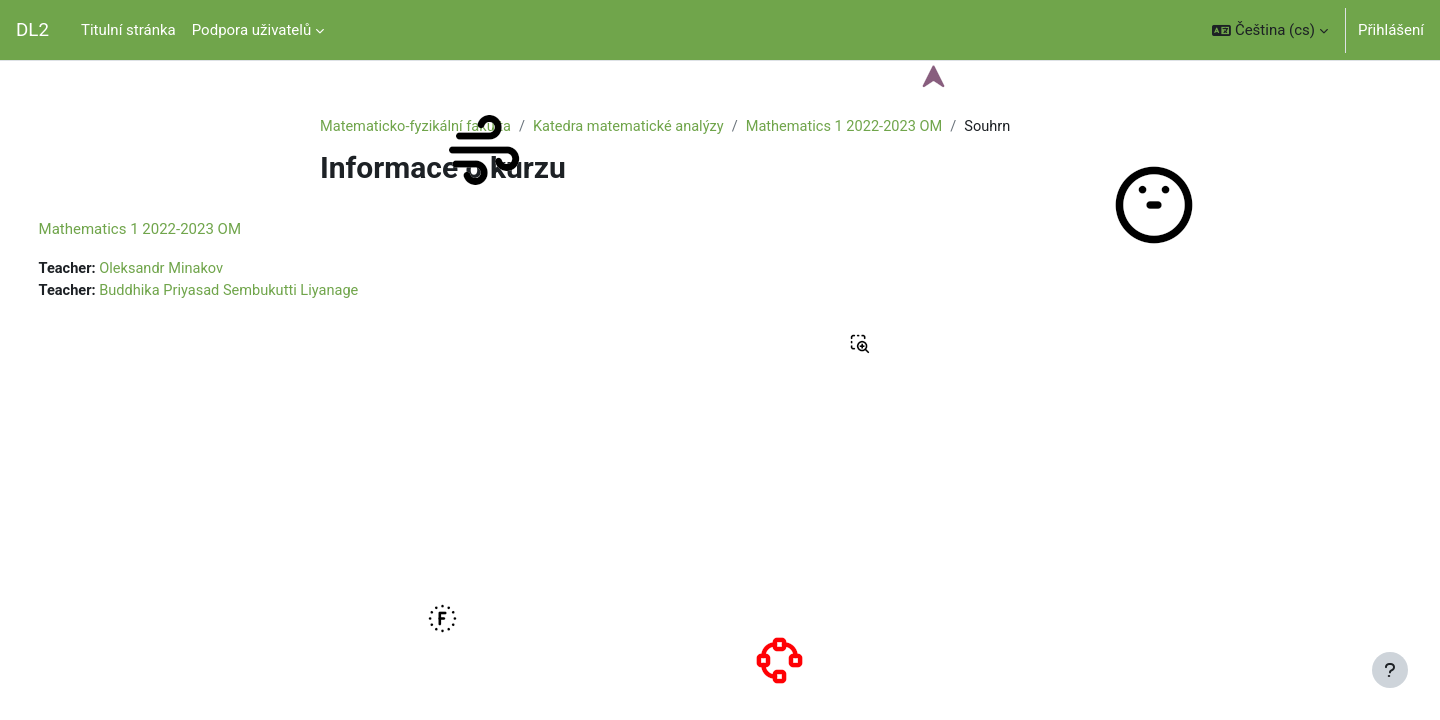  What do you see at coordinates (779, 660) in the screenshot?
I see `edit bezier curve anchor points` at bounding box center [779, 660].